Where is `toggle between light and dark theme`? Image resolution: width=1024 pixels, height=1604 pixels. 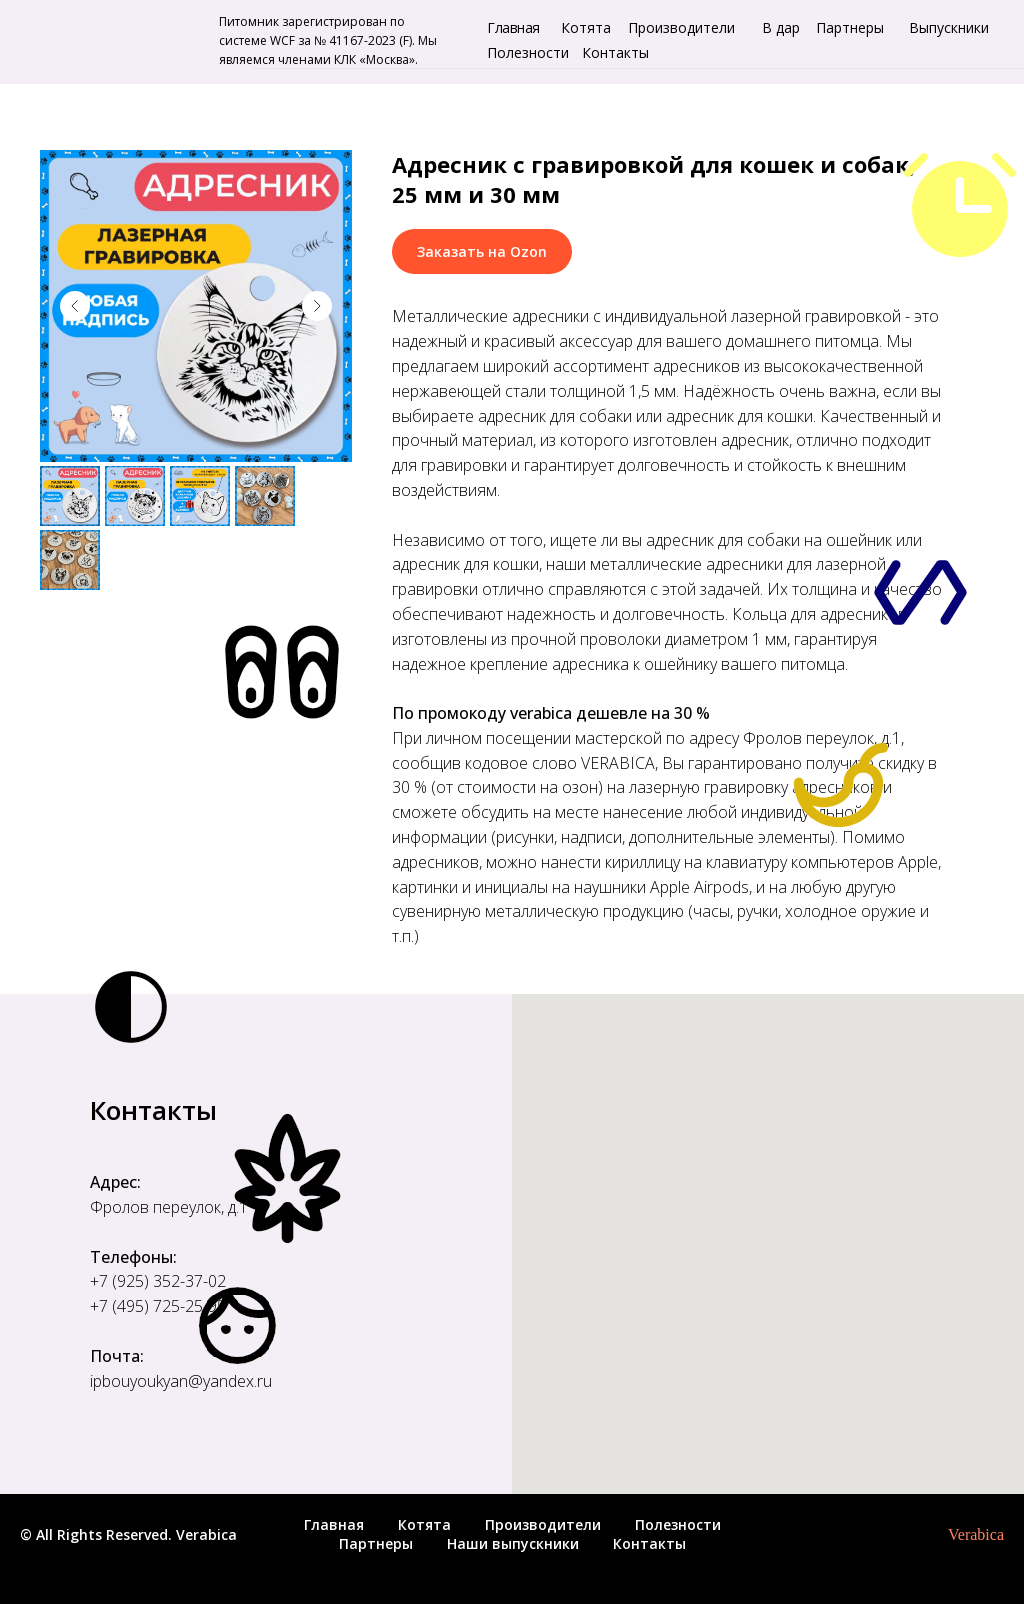 toggle between light and dark theme is located at coordinates (131, 1007).